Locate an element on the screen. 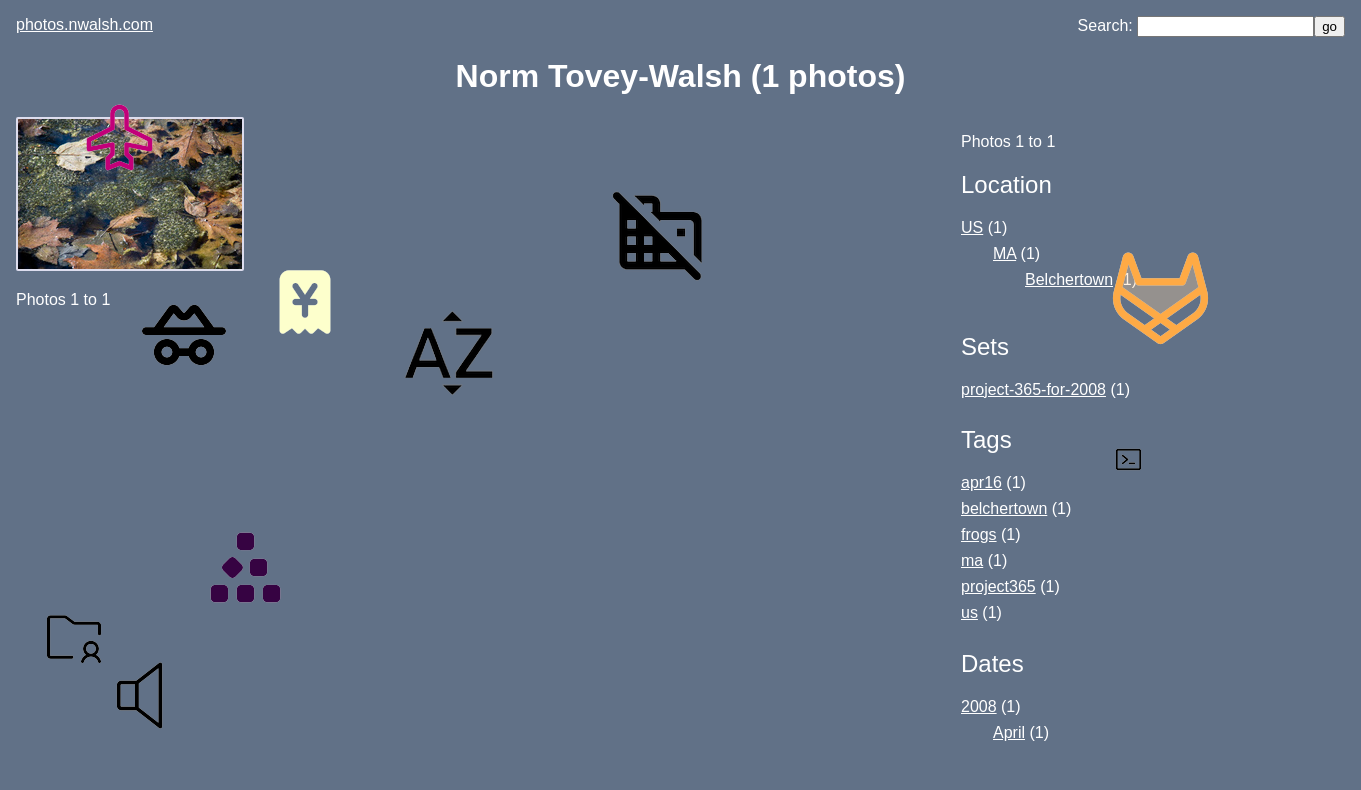 The image size is (1361, 790). mute audio or sound disabled is located at coordinates (152, 695).